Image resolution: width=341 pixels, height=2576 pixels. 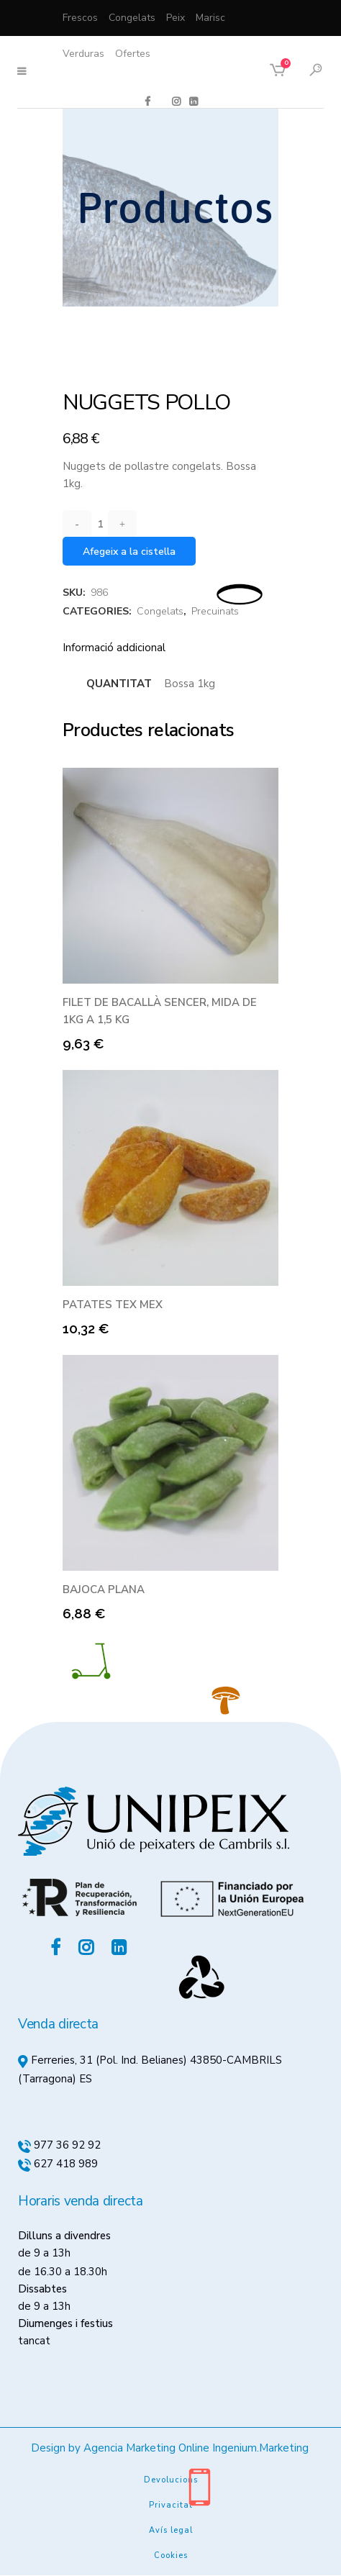 What do you see at coordinates (201, 1978) in the screenshot?
I see `collect or view shell items in game inventory` at bounding box center [201, 1978].